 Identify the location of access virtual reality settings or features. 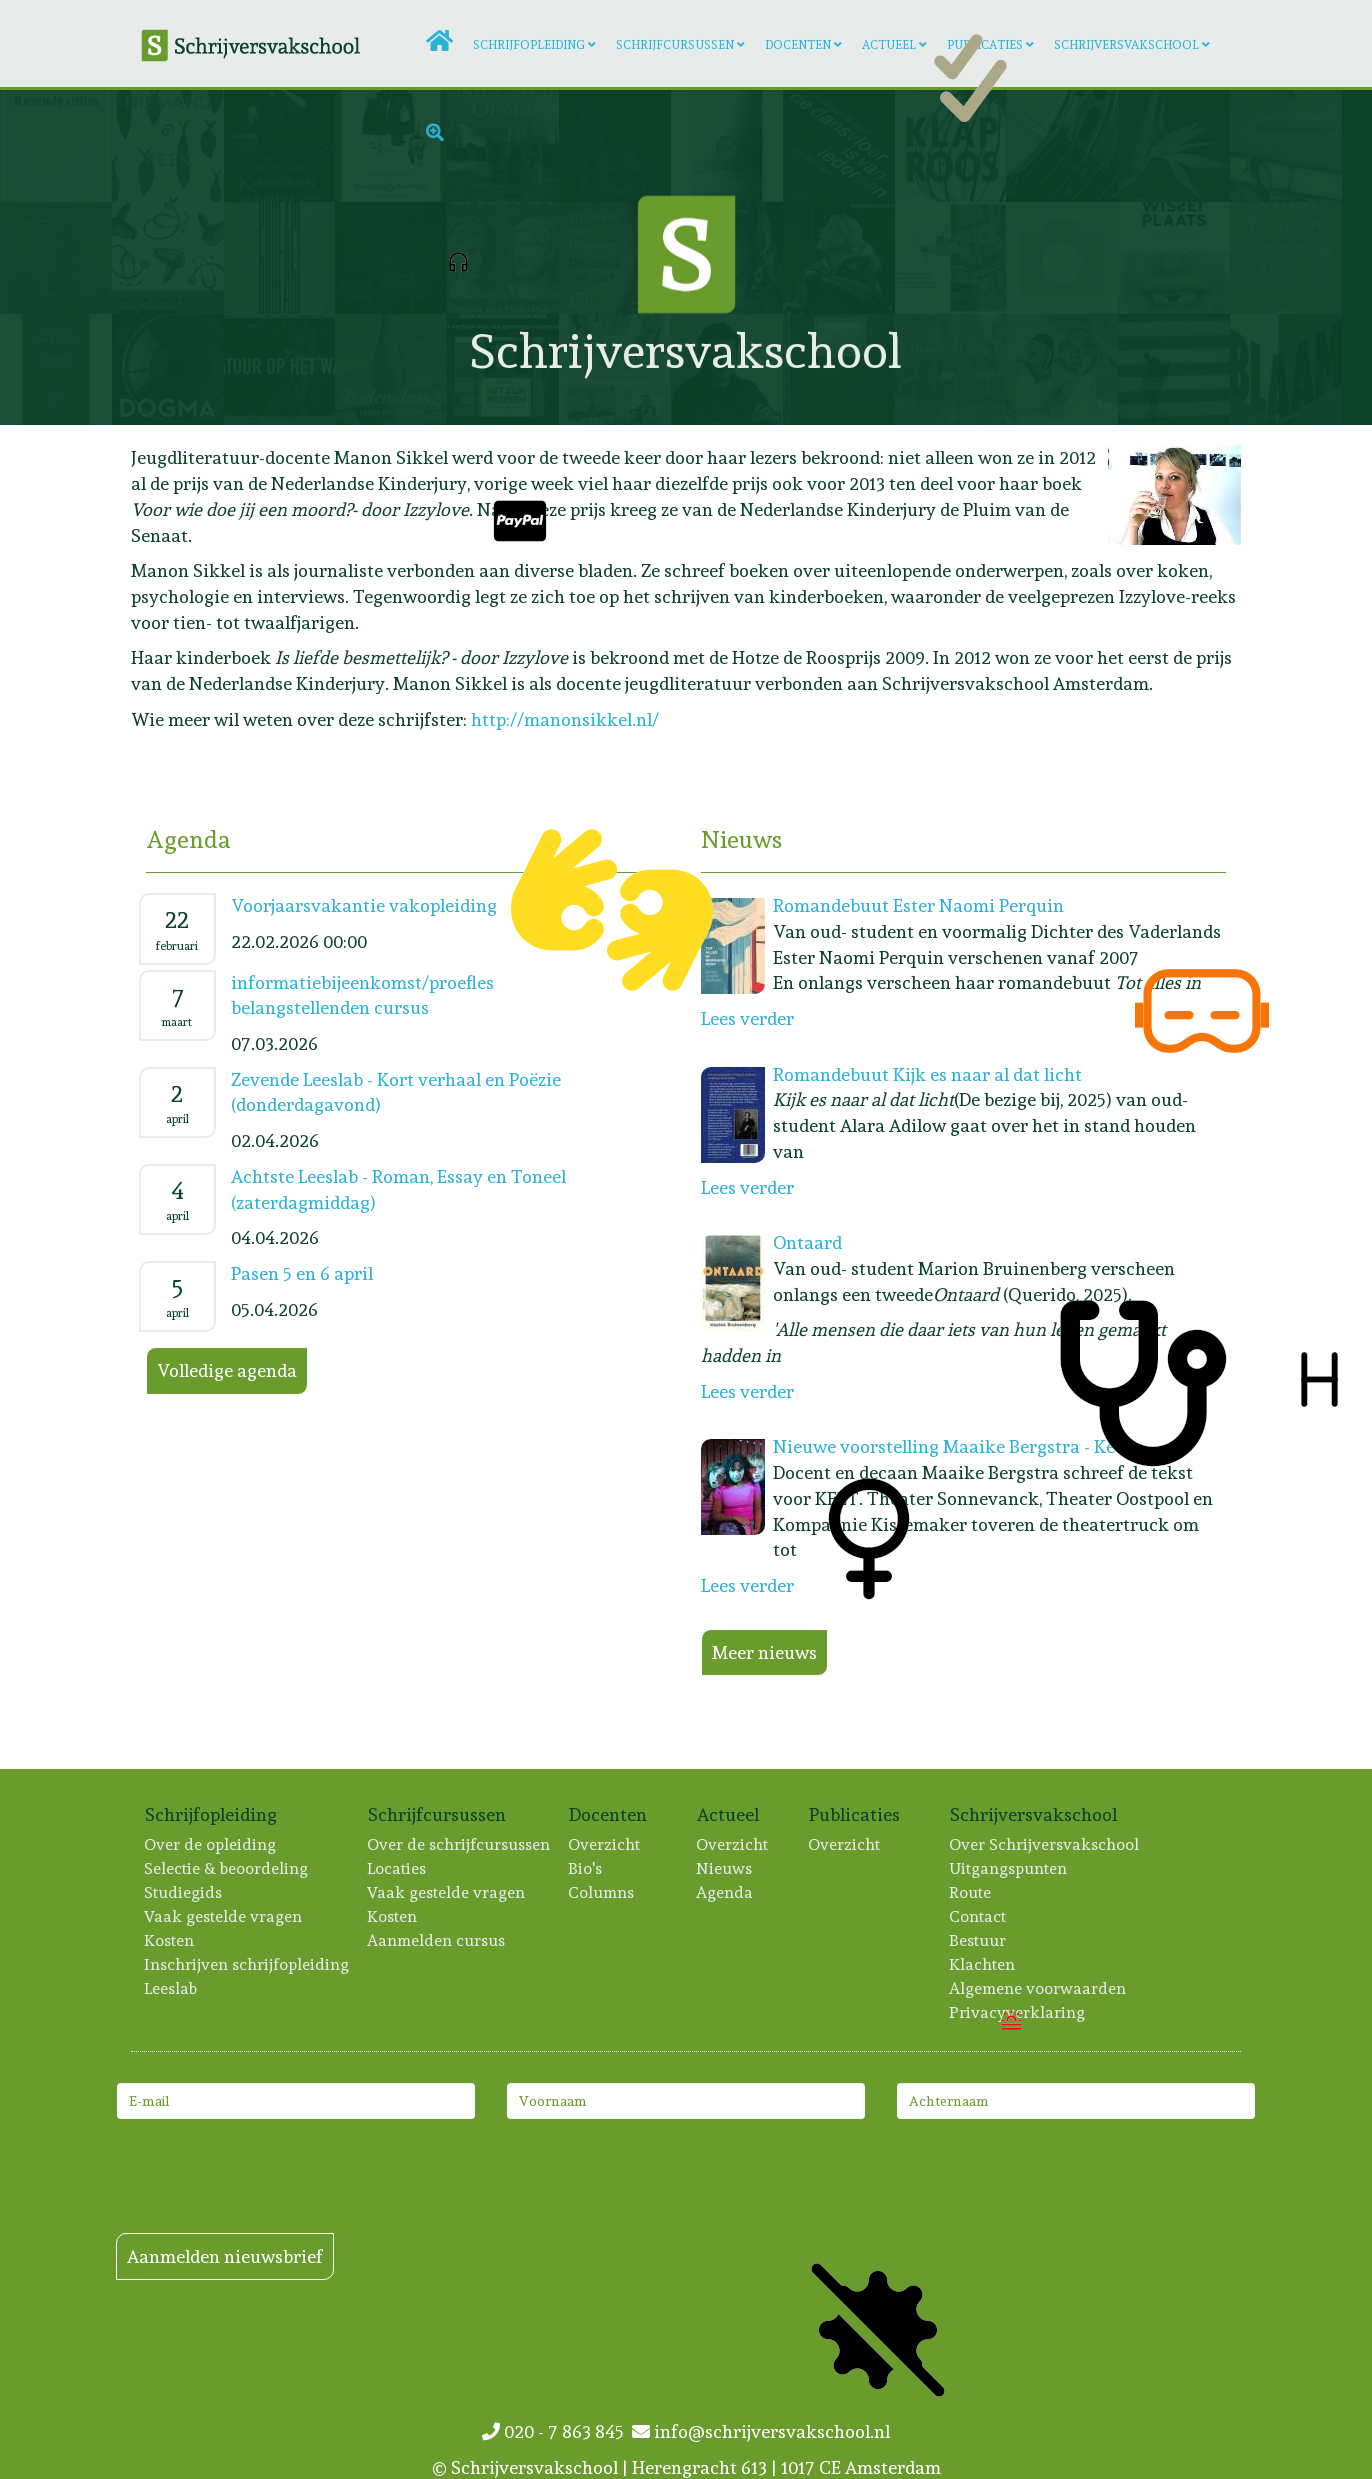
(1202, 1011).